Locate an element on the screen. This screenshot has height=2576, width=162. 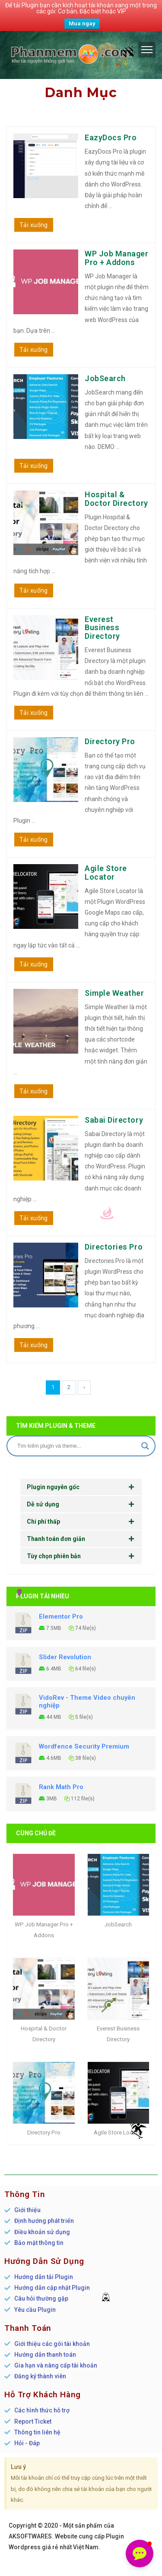
toy mallet or hammer tool icon is located at coordinates (24, 508).